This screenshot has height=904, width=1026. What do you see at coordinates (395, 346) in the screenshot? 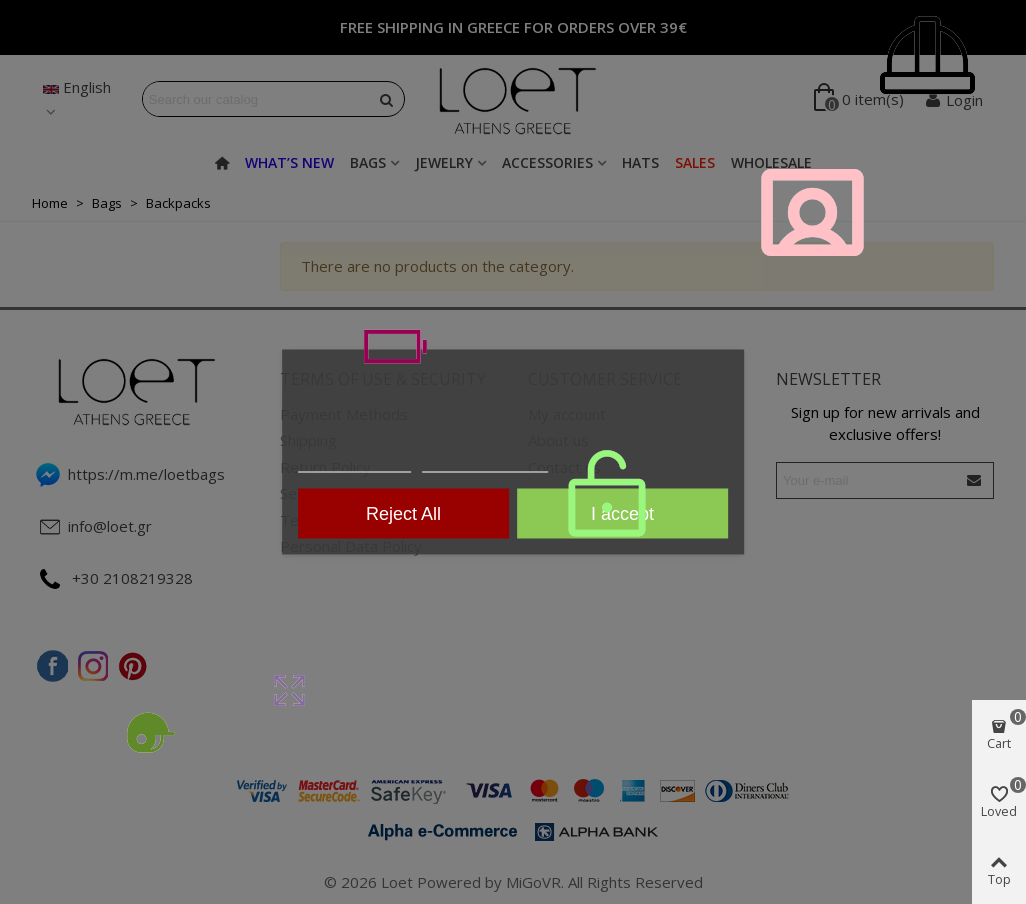
I see `indicates battery is completely drained` at bounding box center [395, 346].